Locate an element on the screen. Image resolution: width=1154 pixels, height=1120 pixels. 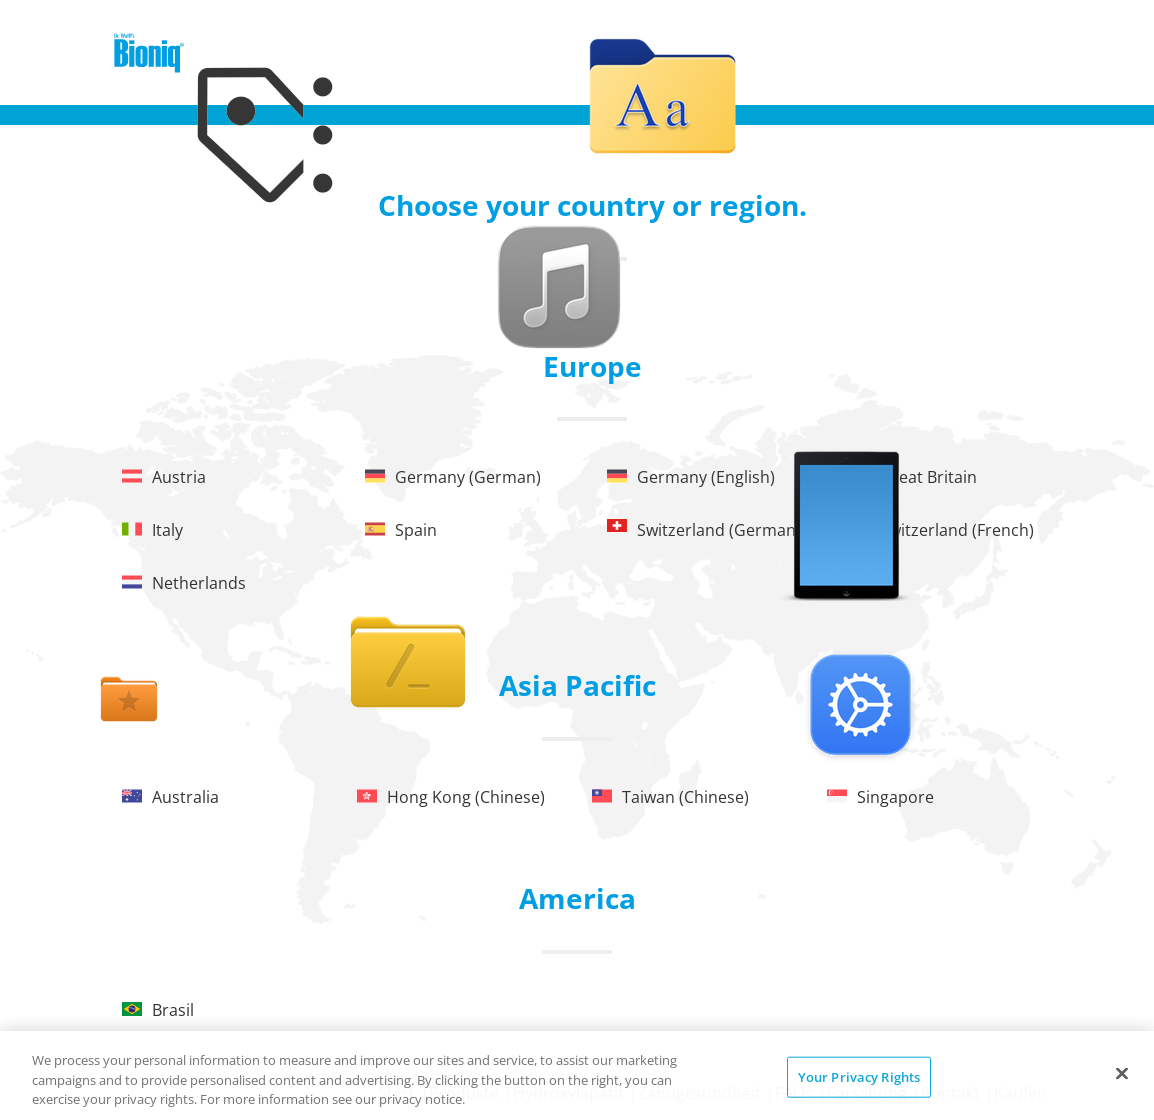
iPad Air device in connected devices list is located at coordinates (846, 524).